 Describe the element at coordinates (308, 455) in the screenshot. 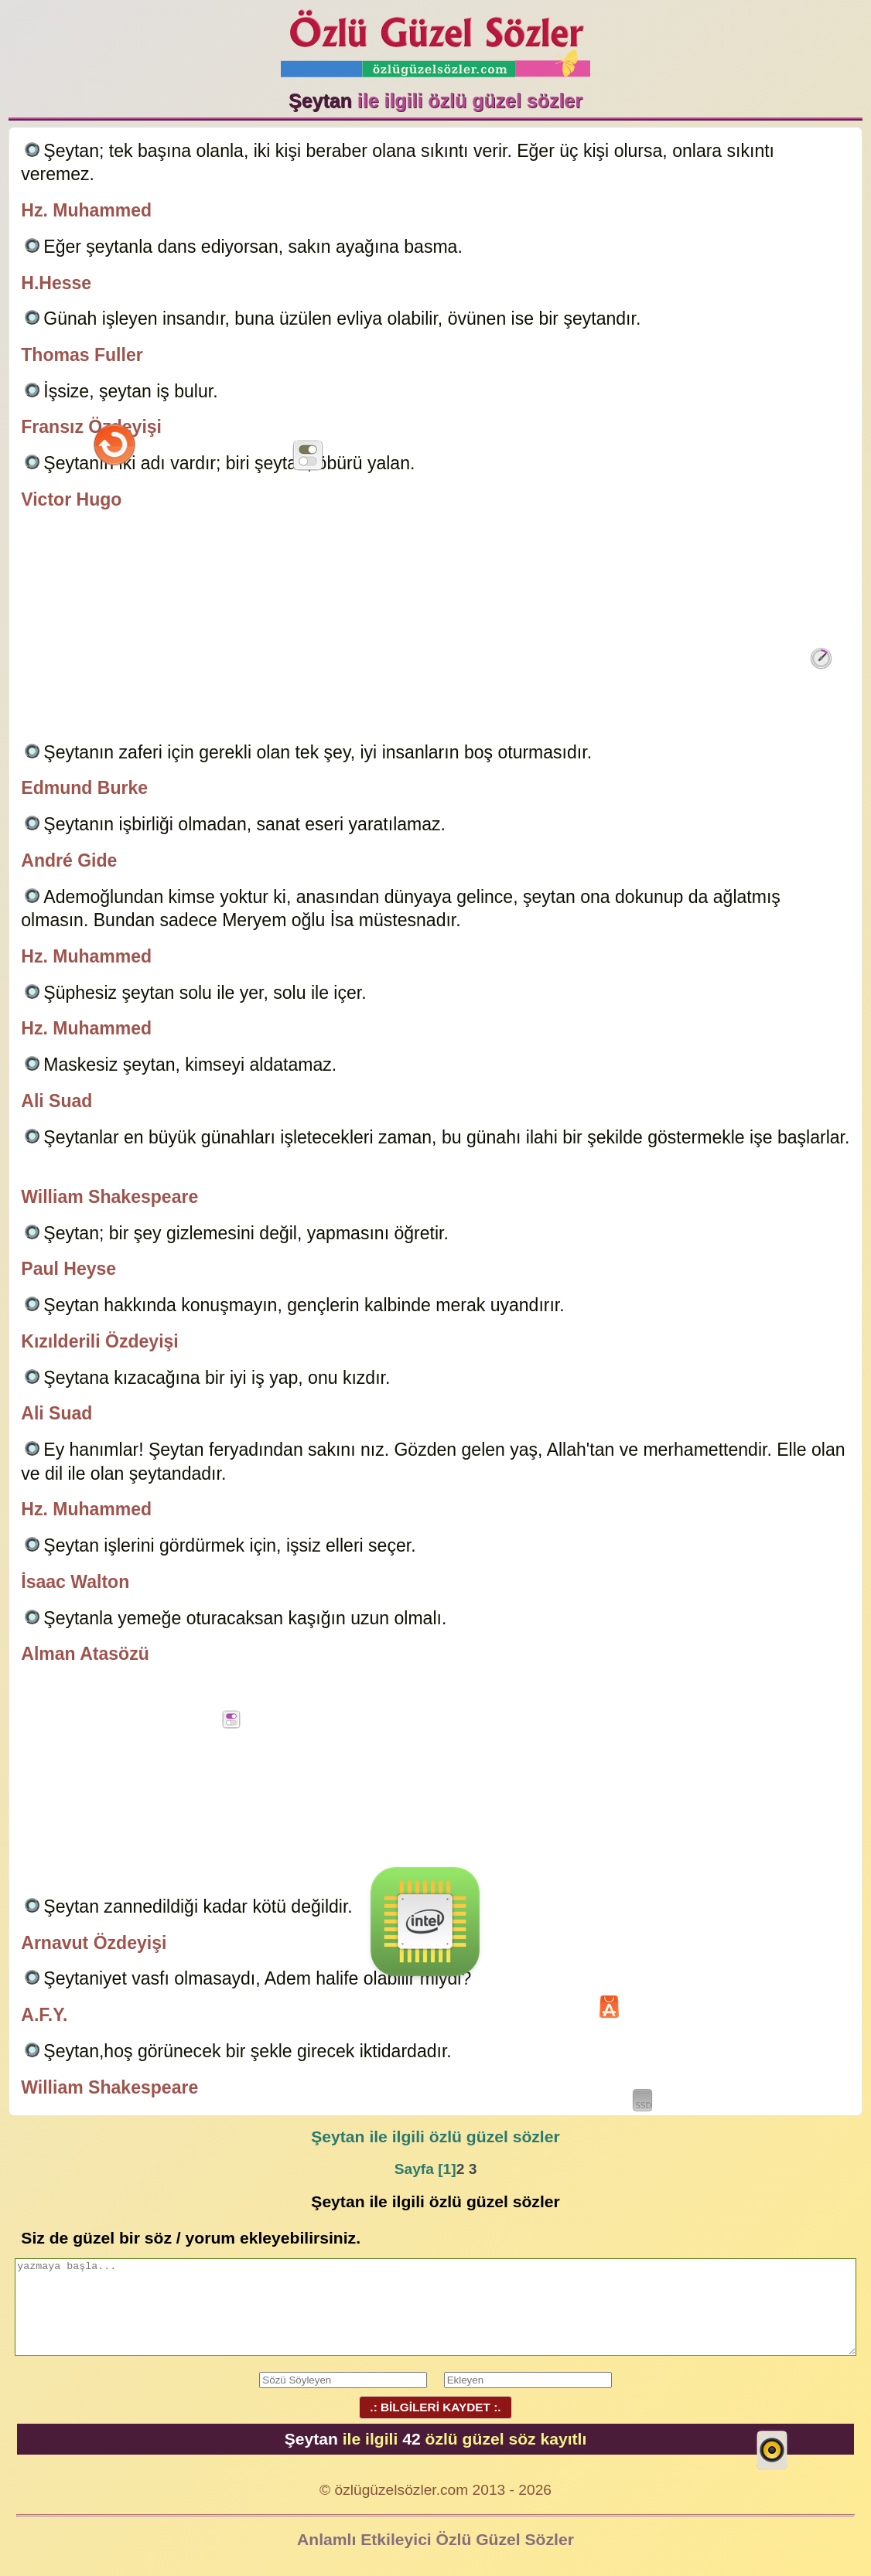

I see `open unity tweak tool settings` at that location.